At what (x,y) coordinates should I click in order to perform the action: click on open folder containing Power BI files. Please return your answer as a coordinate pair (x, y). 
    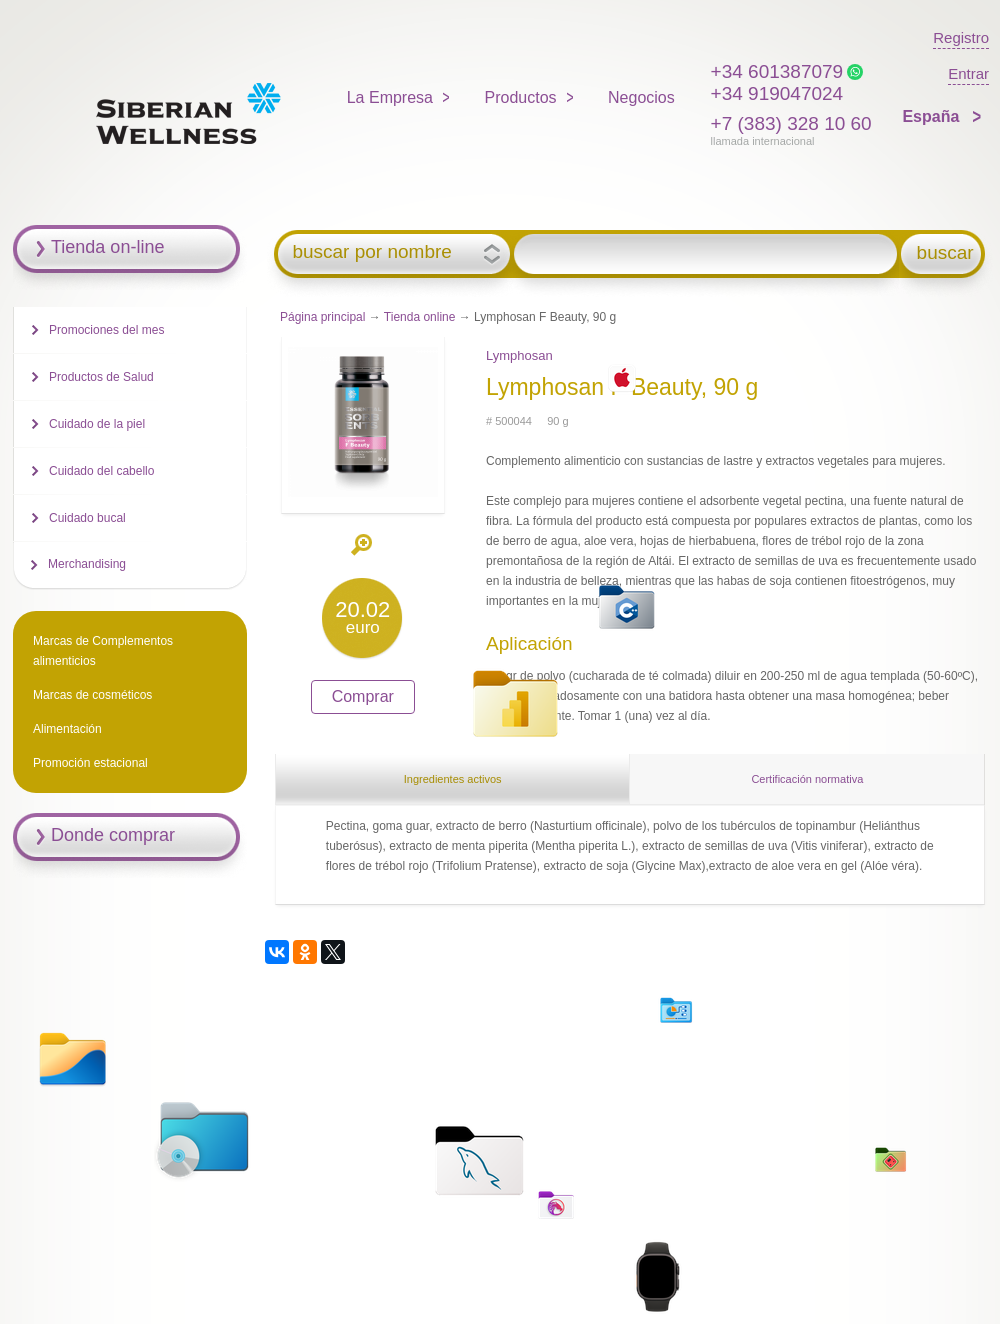
    Looking at the image, I should click on (515, 706).